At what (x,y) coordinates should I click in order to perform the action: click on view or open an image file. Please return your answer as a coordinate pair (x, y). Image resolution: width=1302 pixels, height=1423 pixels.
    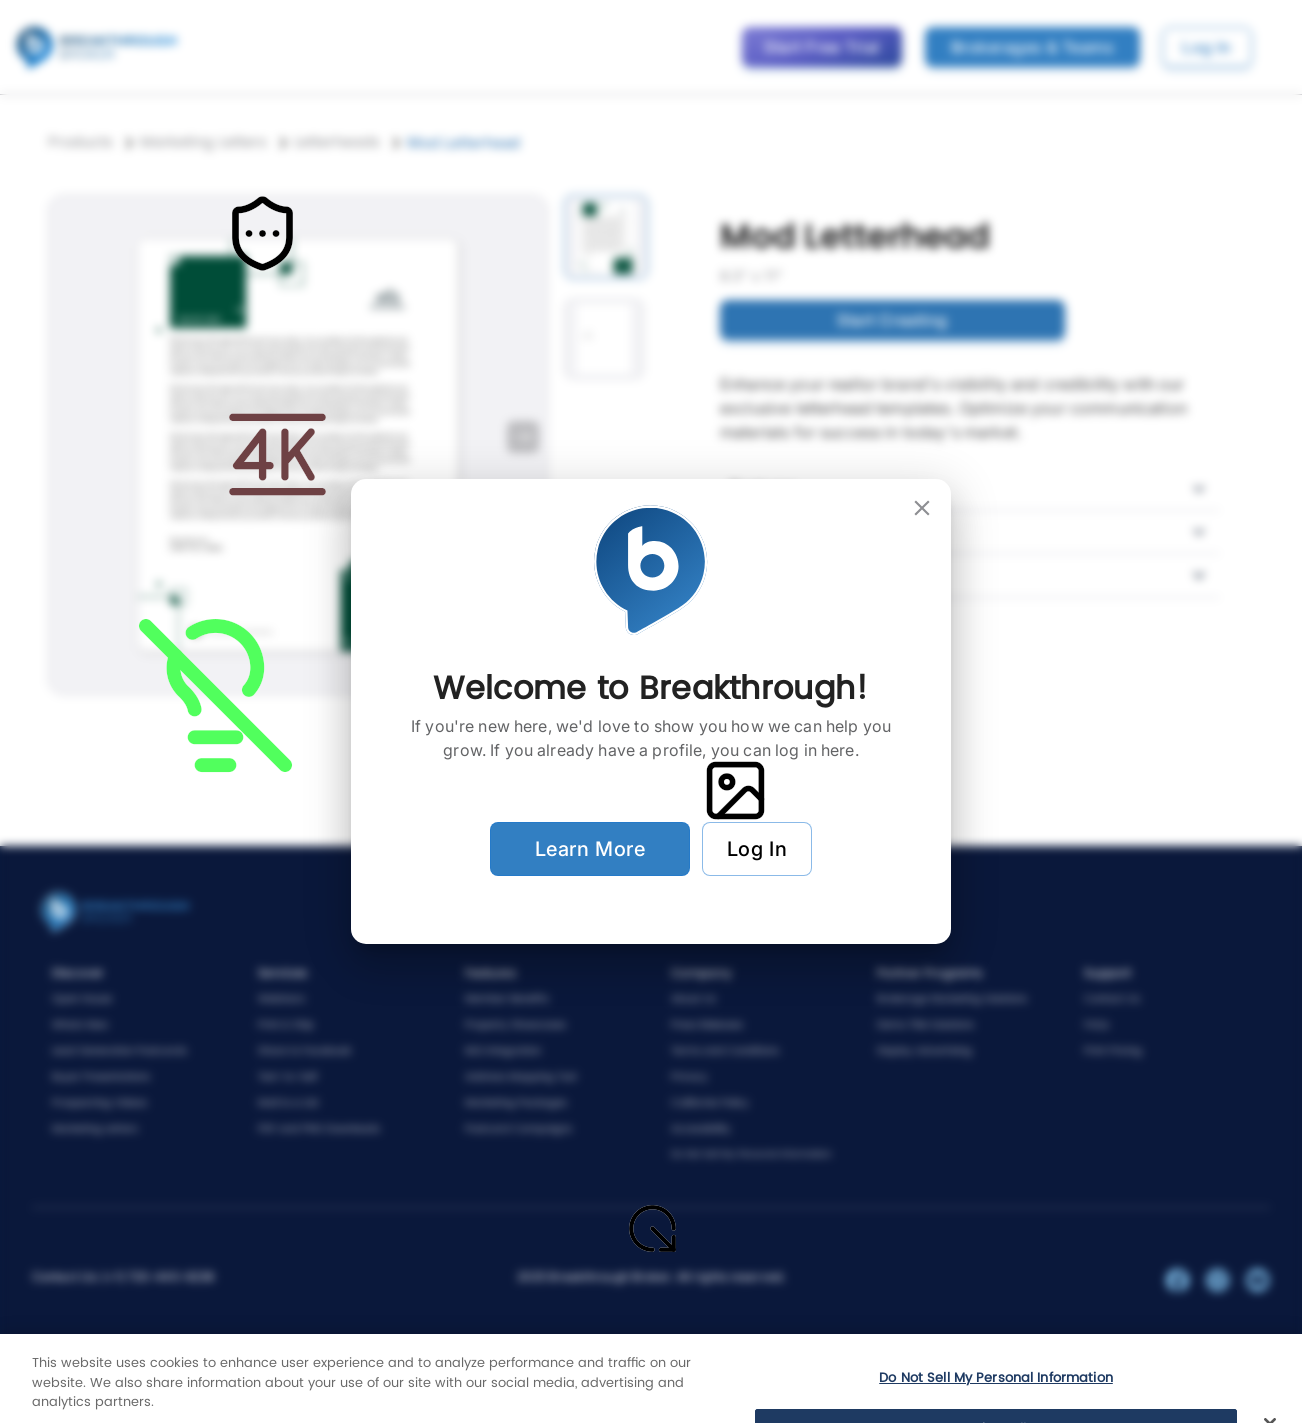
    Looking at the image, I should click on (735, 790).